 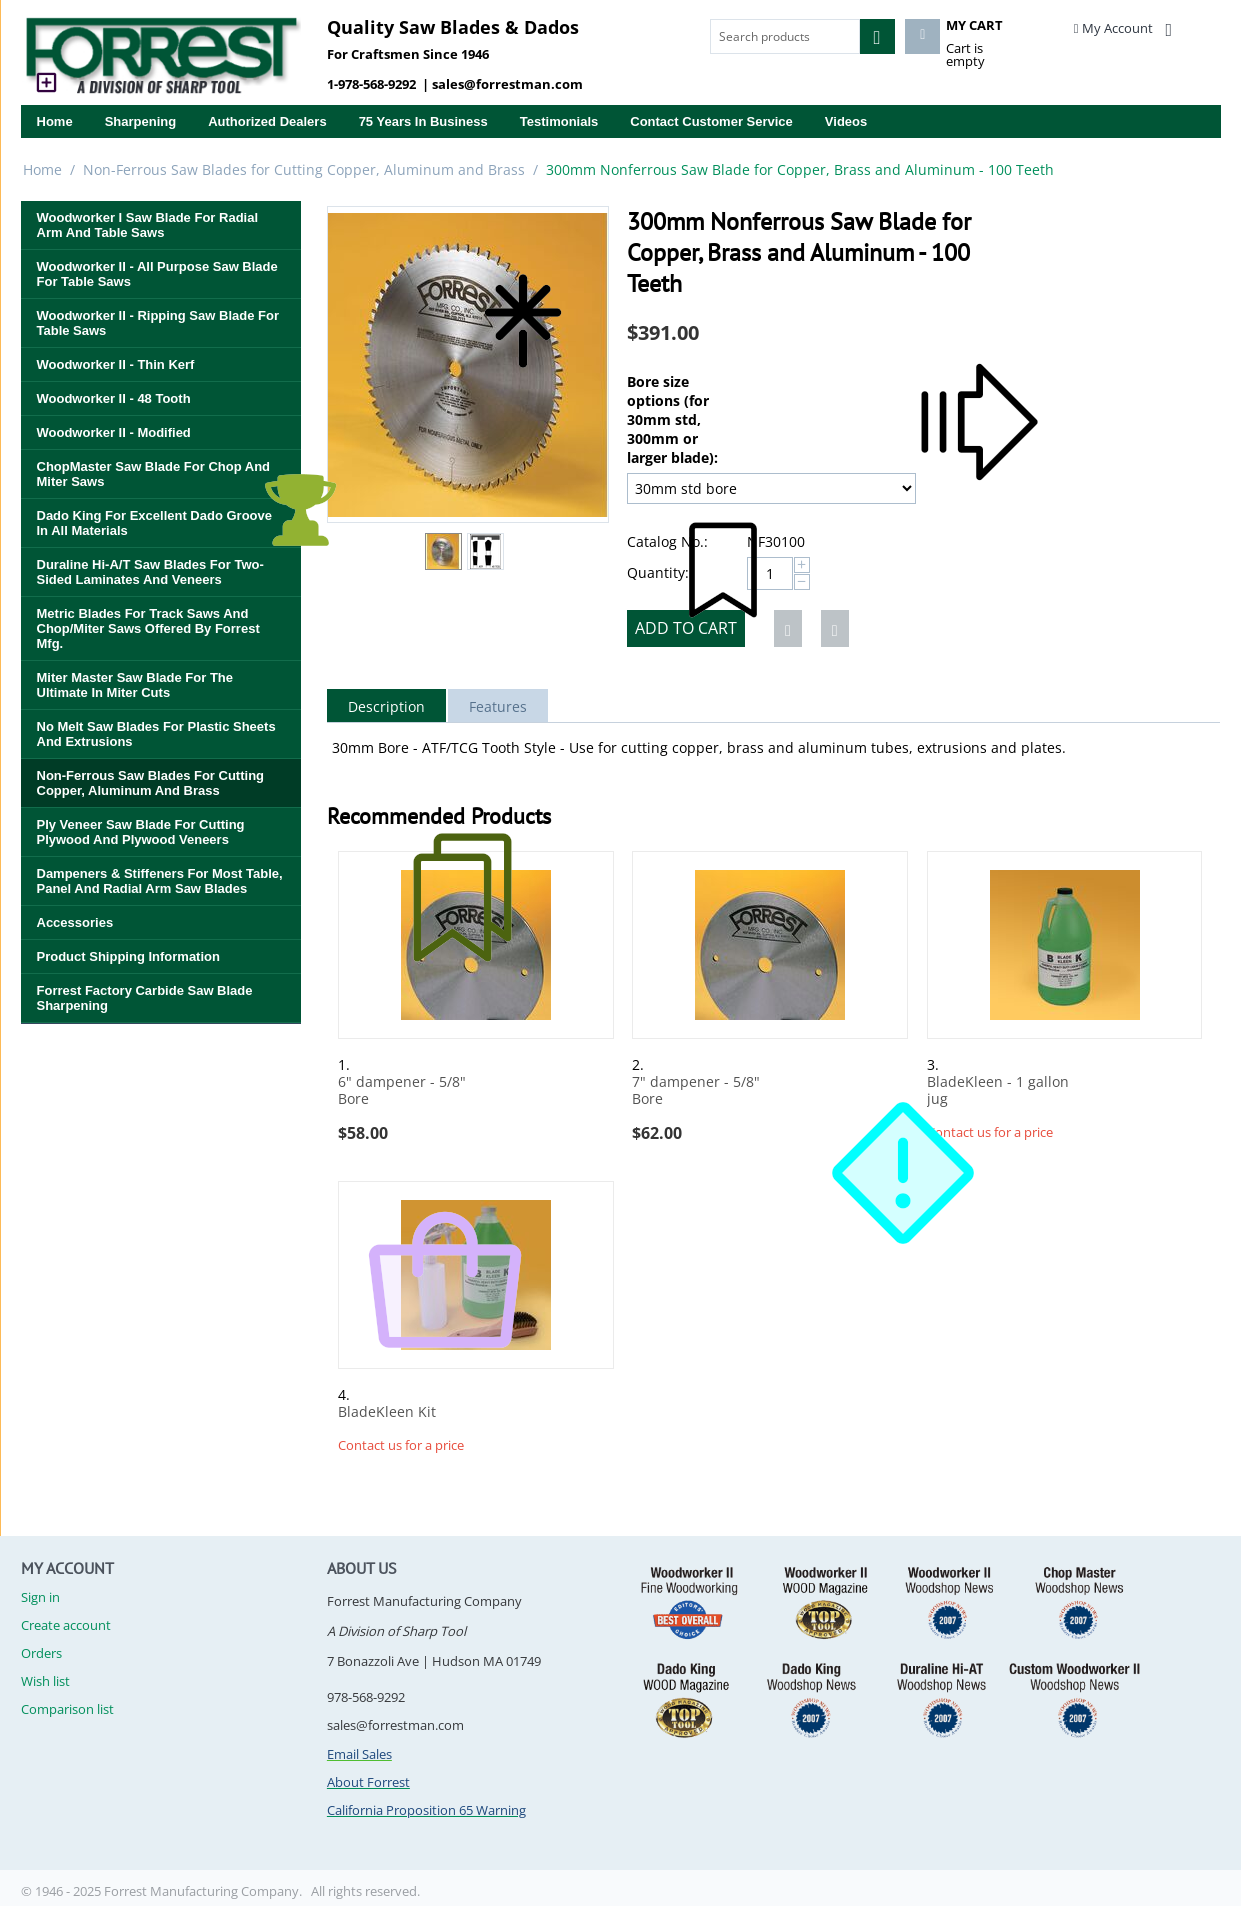 What do you see at coordinates (903, 1173) in the screenshot?
I see `indicates a warning or caution state` at bounding box center [903, 1173].